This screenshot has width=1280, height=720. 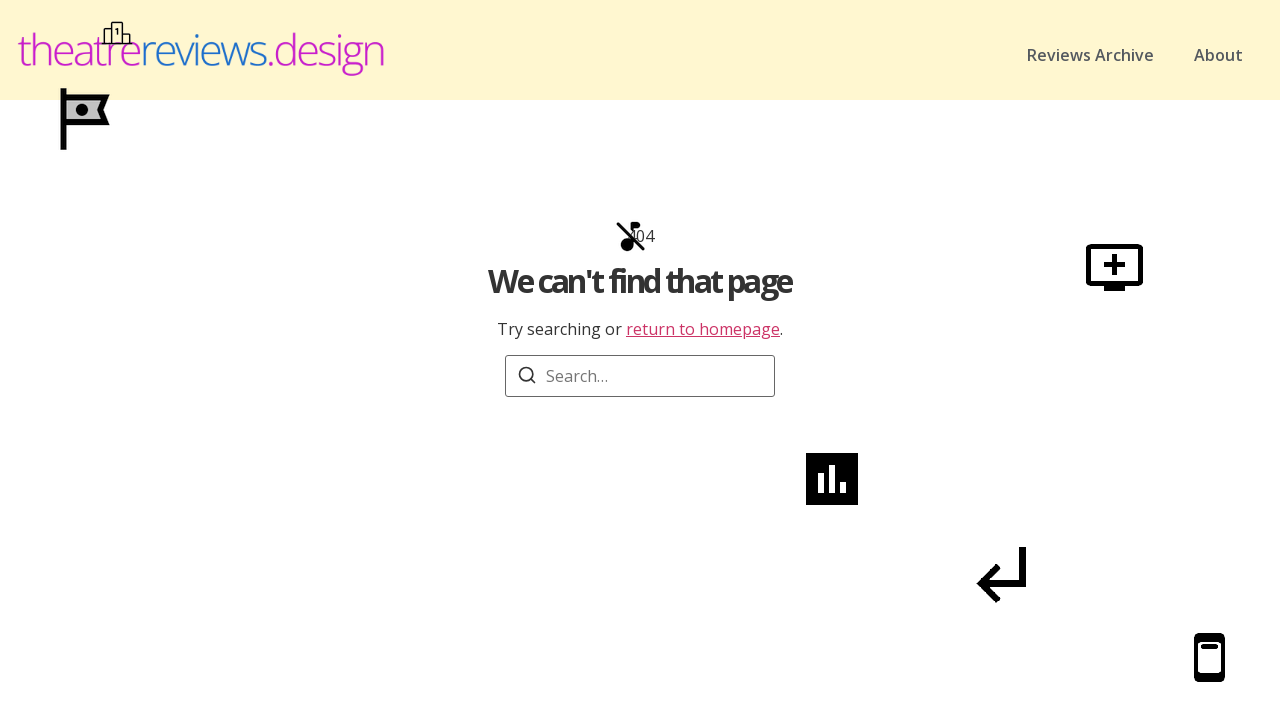 I want to click on mute or disable music playback, so click(x=630, y=236).